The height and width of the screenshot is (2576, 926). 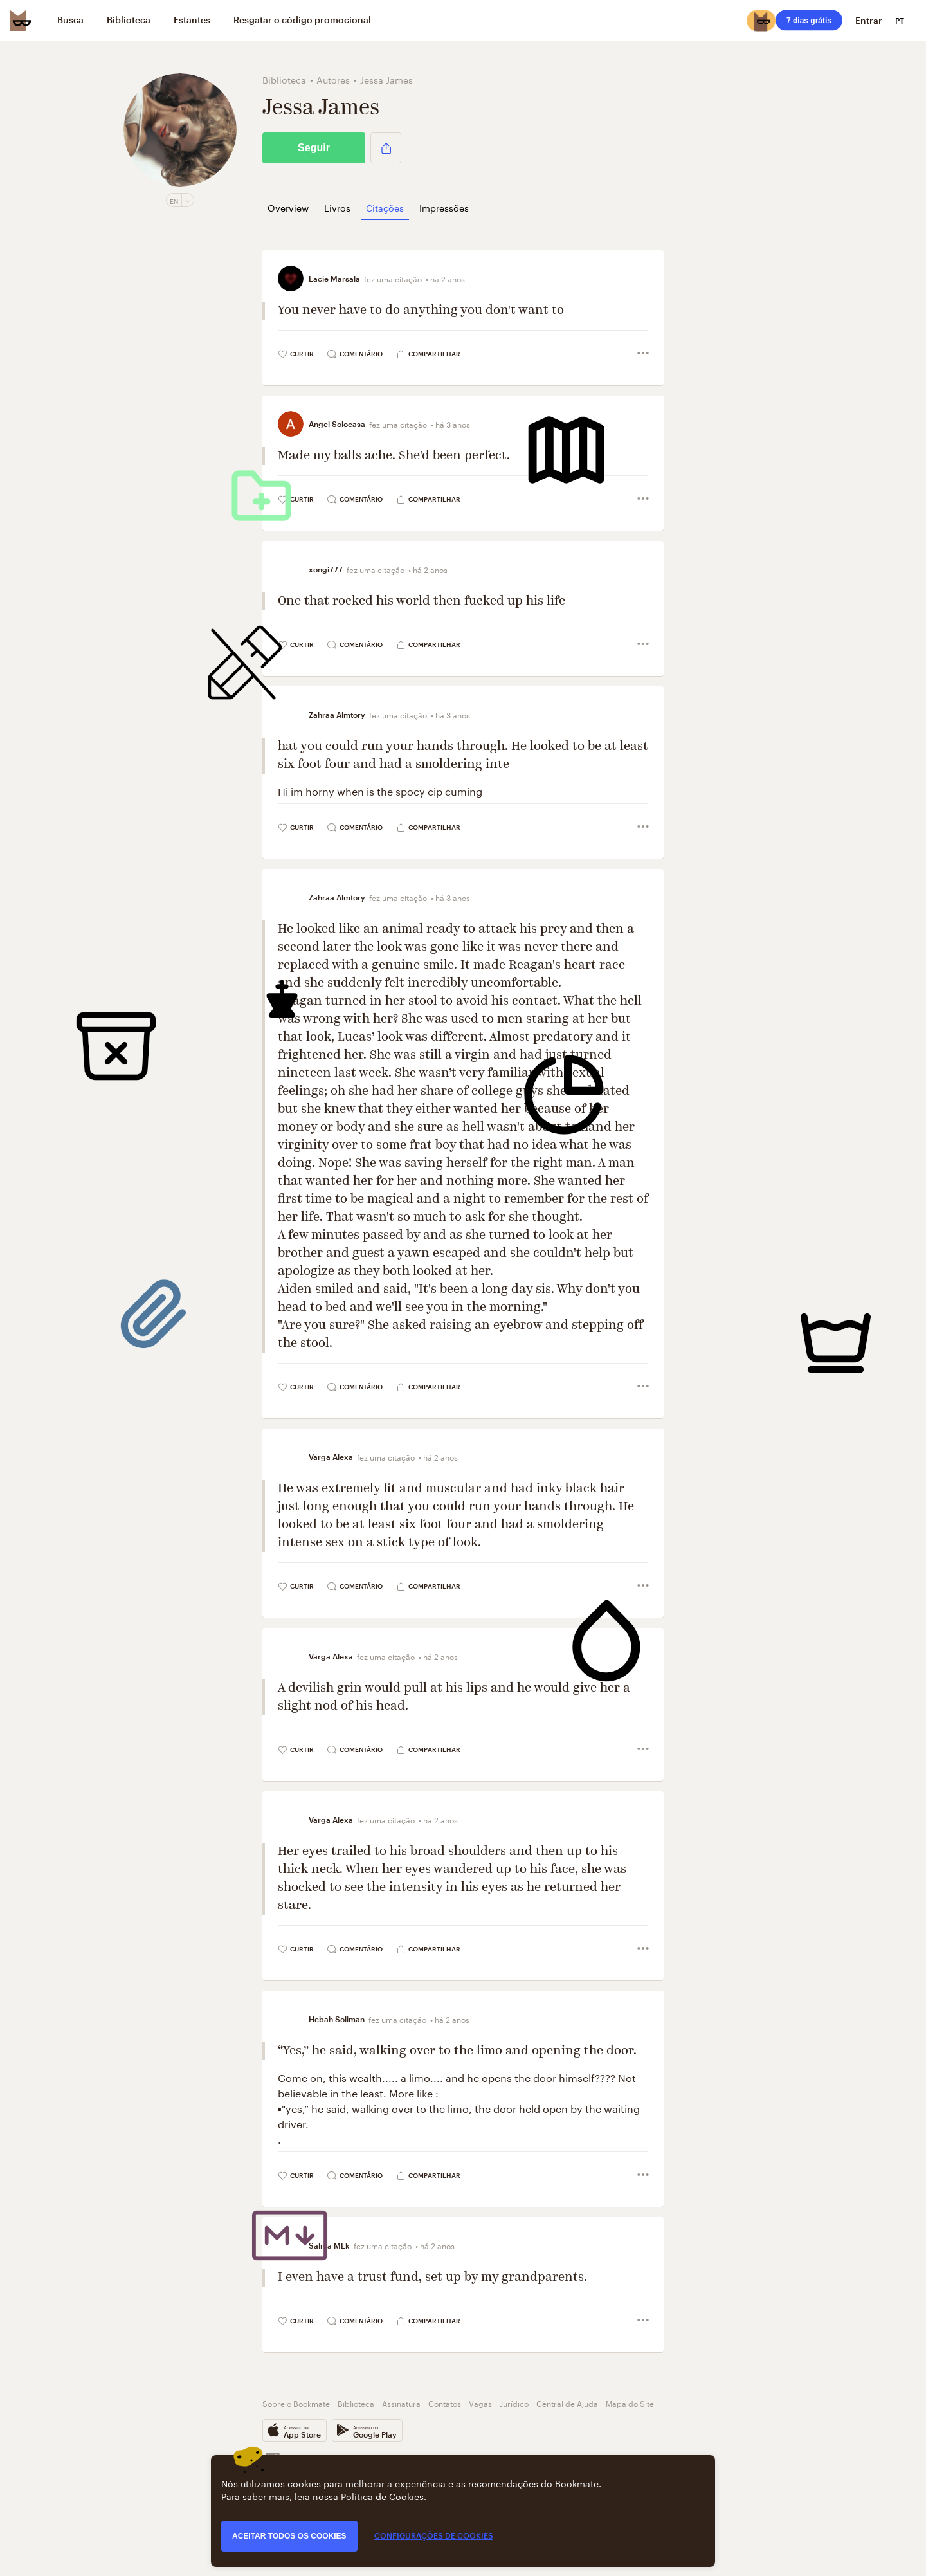 What do you see at coordinates (153, 1315) in the screenshot?
I see `attach a file to your message` at bounding box center [153, 1315].